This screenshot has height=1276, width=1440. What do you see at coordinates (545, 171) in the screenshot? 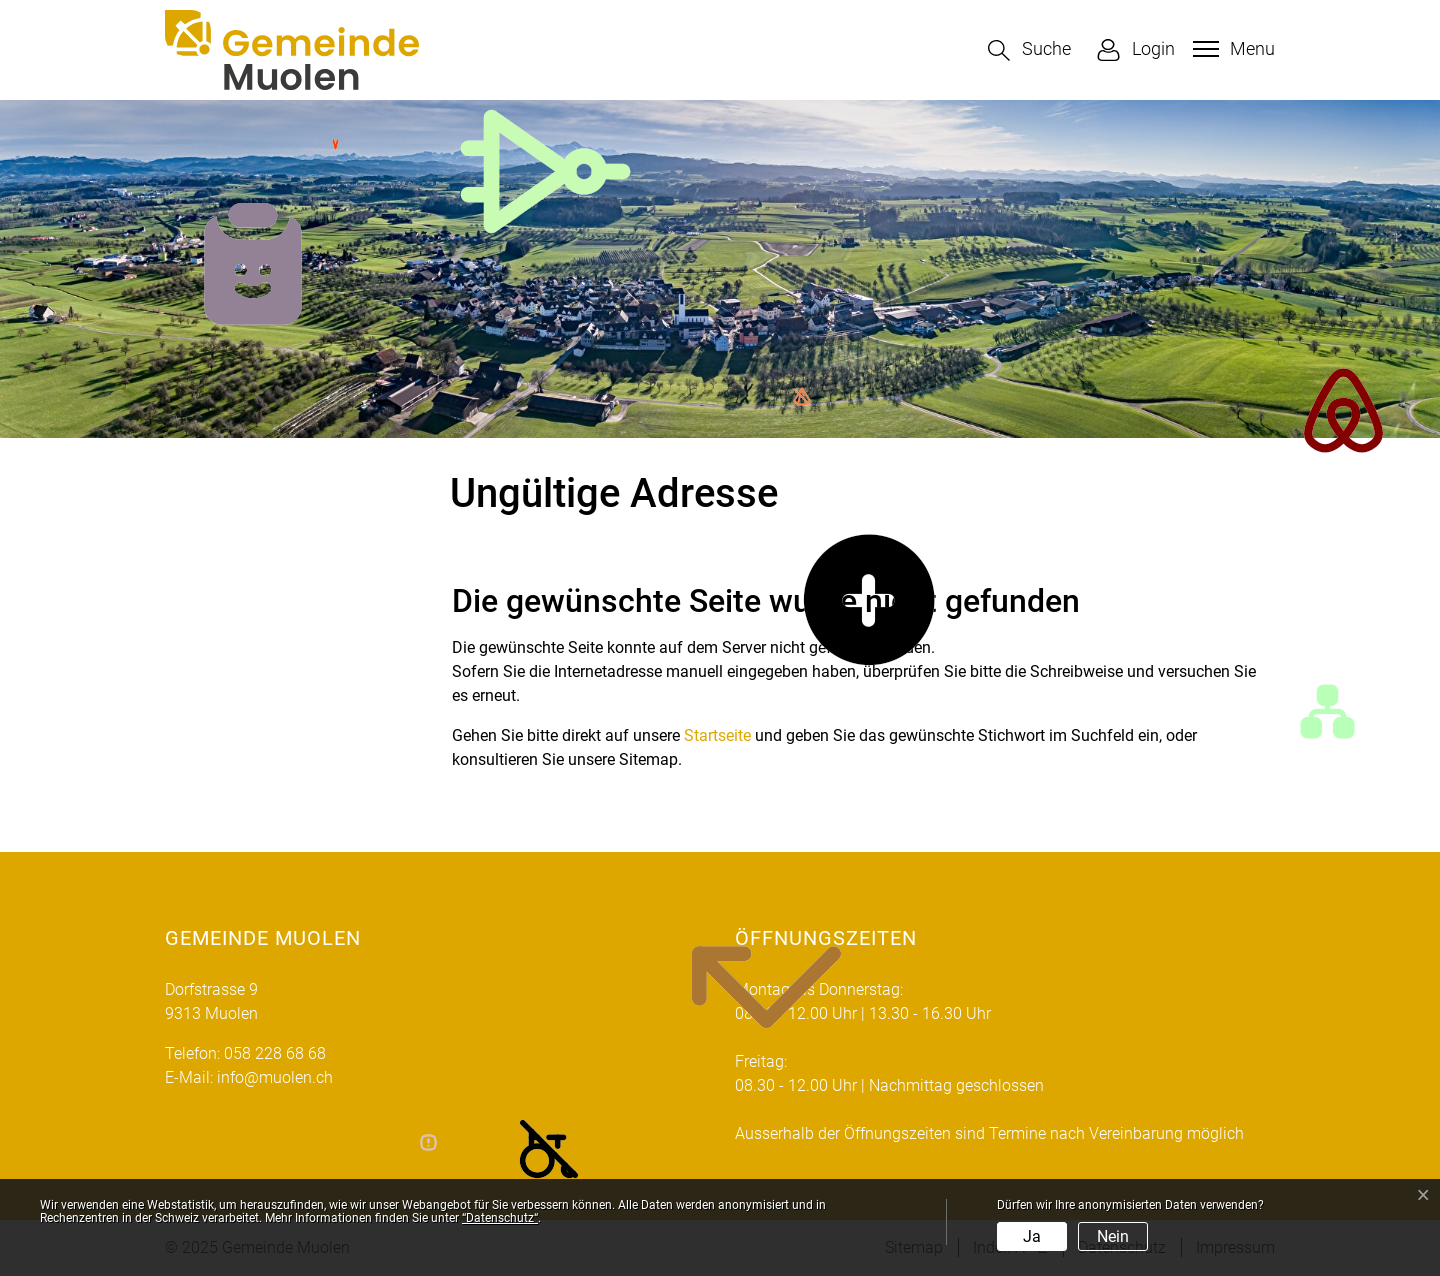
I see `represents a logic NOT gate in circuit design` at bounding box center [545, 171].